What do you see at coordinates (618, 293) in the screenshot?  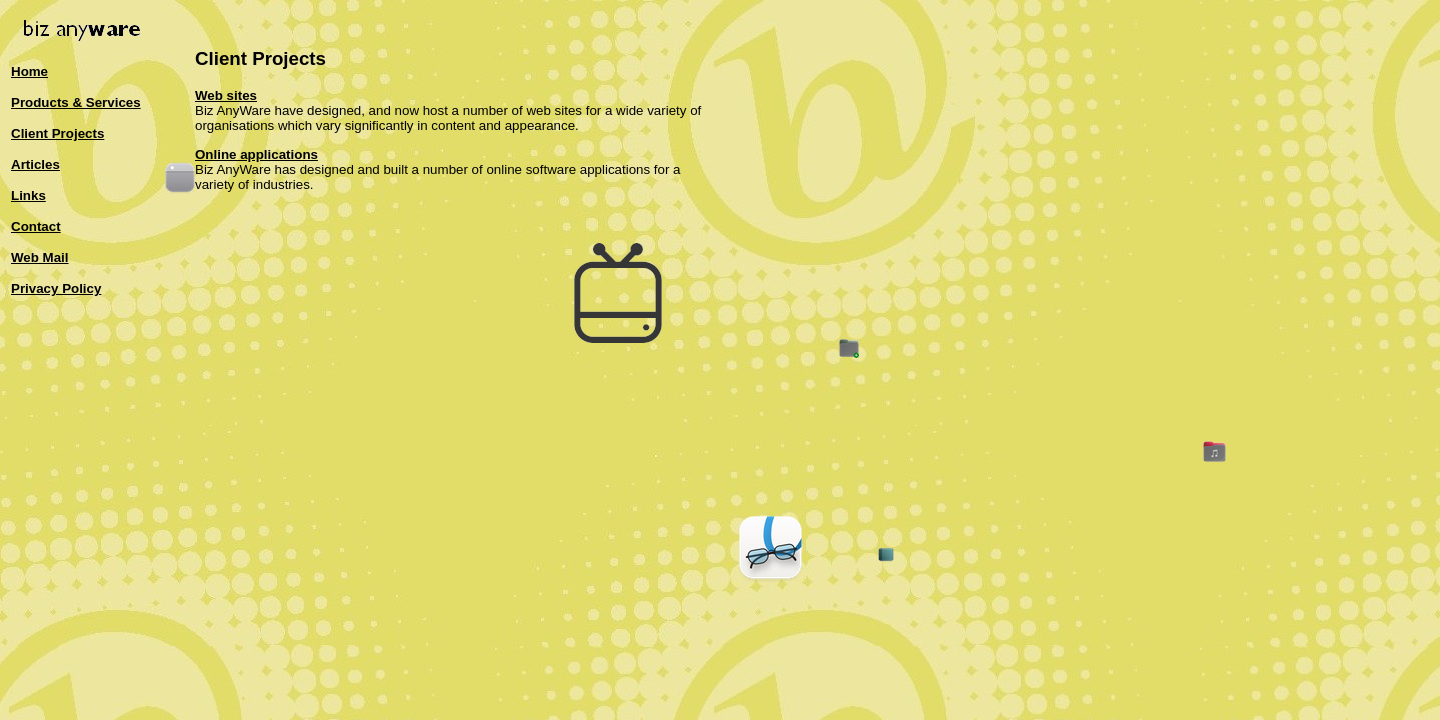 I see `open video player app` at bounding box center [618, 293].